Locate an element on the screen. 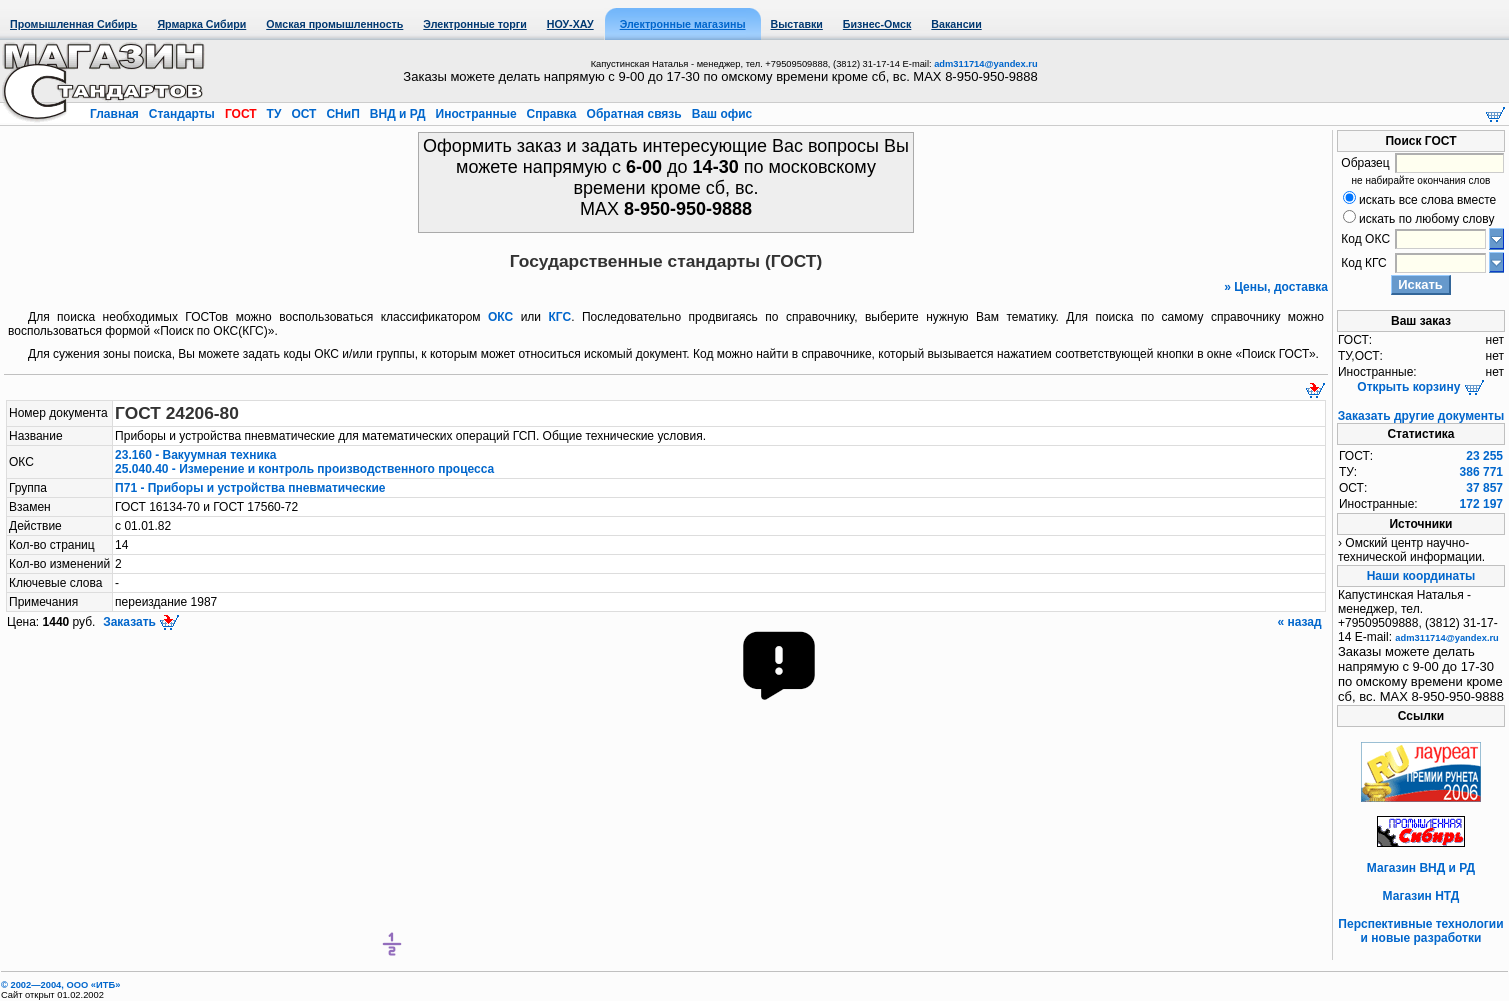  report a message or conversation is located at coordinates (779, 664).